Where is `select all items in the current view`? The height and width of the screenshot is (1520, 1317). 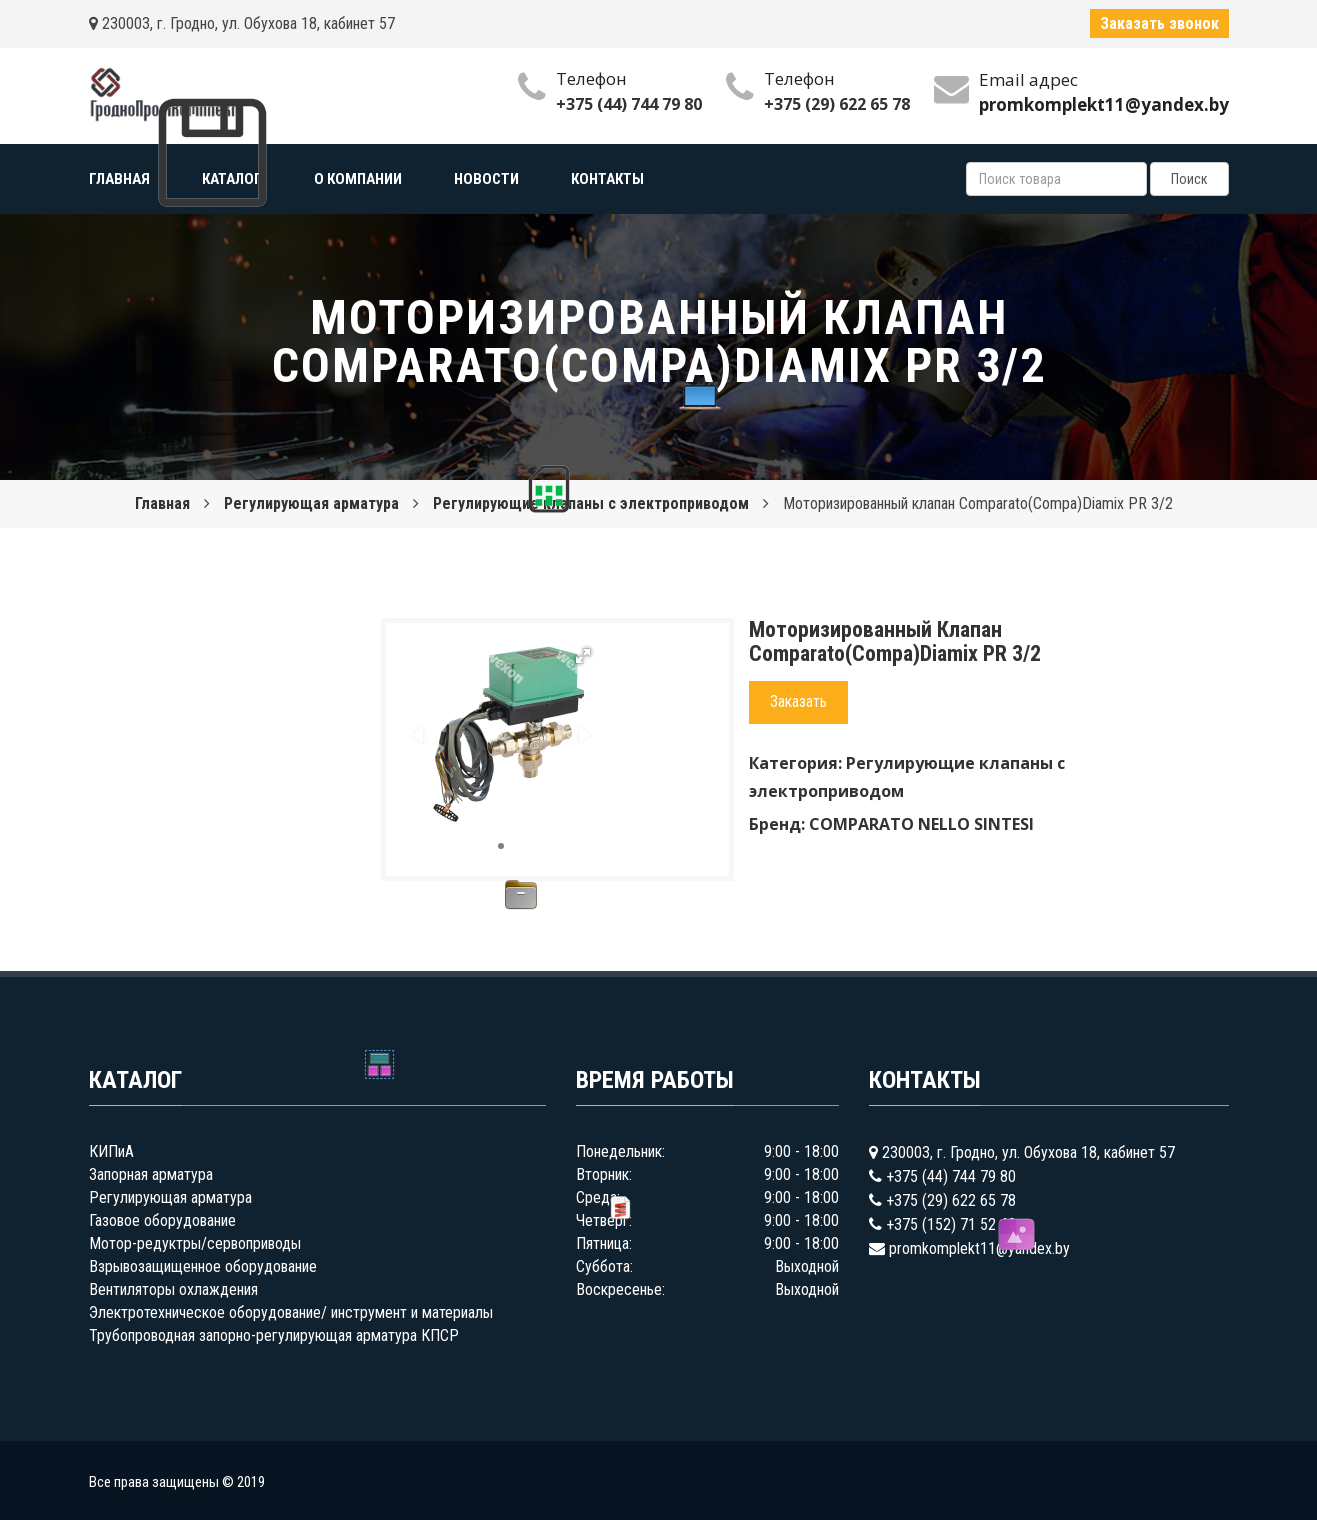 select all items in the current view is located at coordinates (379, 1064).